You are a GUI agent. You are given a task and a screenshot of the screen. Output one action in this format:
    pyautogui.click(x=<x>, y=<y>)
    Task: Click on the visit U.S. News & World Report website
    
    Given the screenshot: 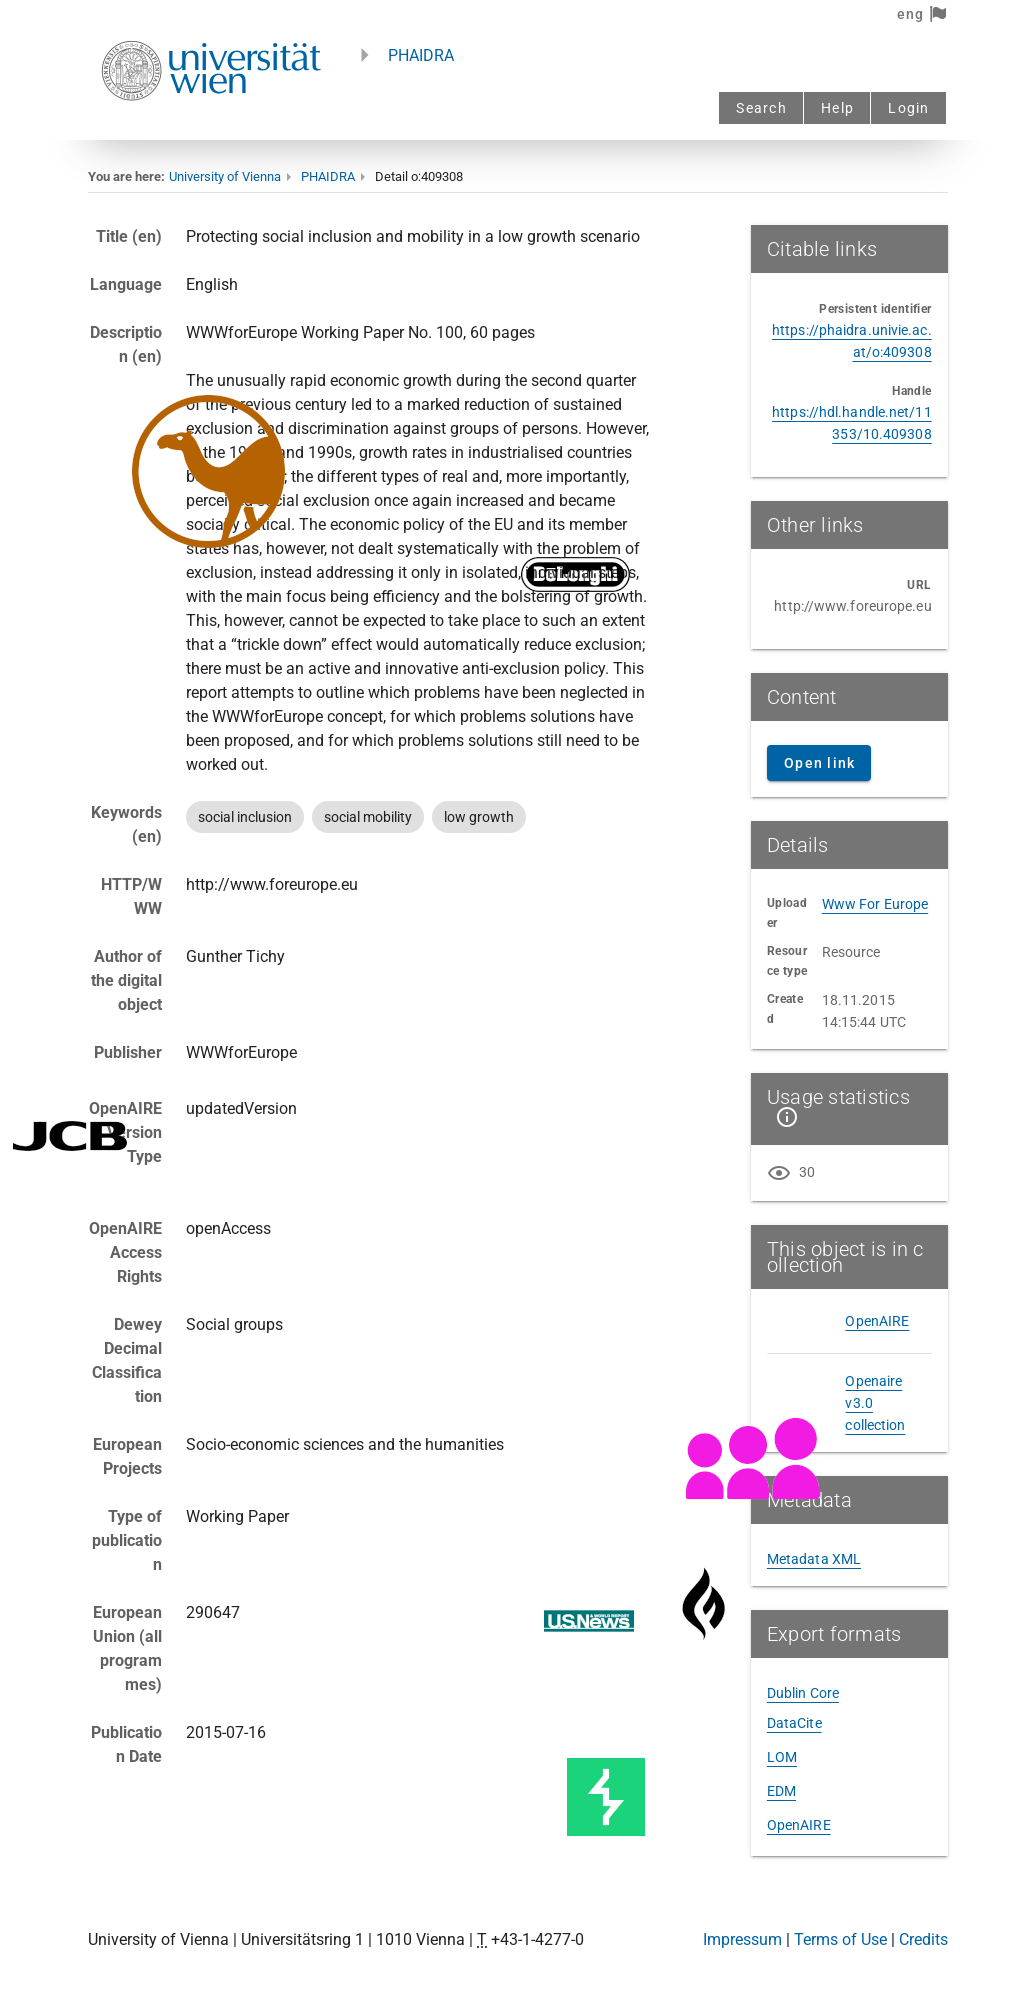 What is the action you would take?
    pyautogui.click(x=589, y=1621)
    